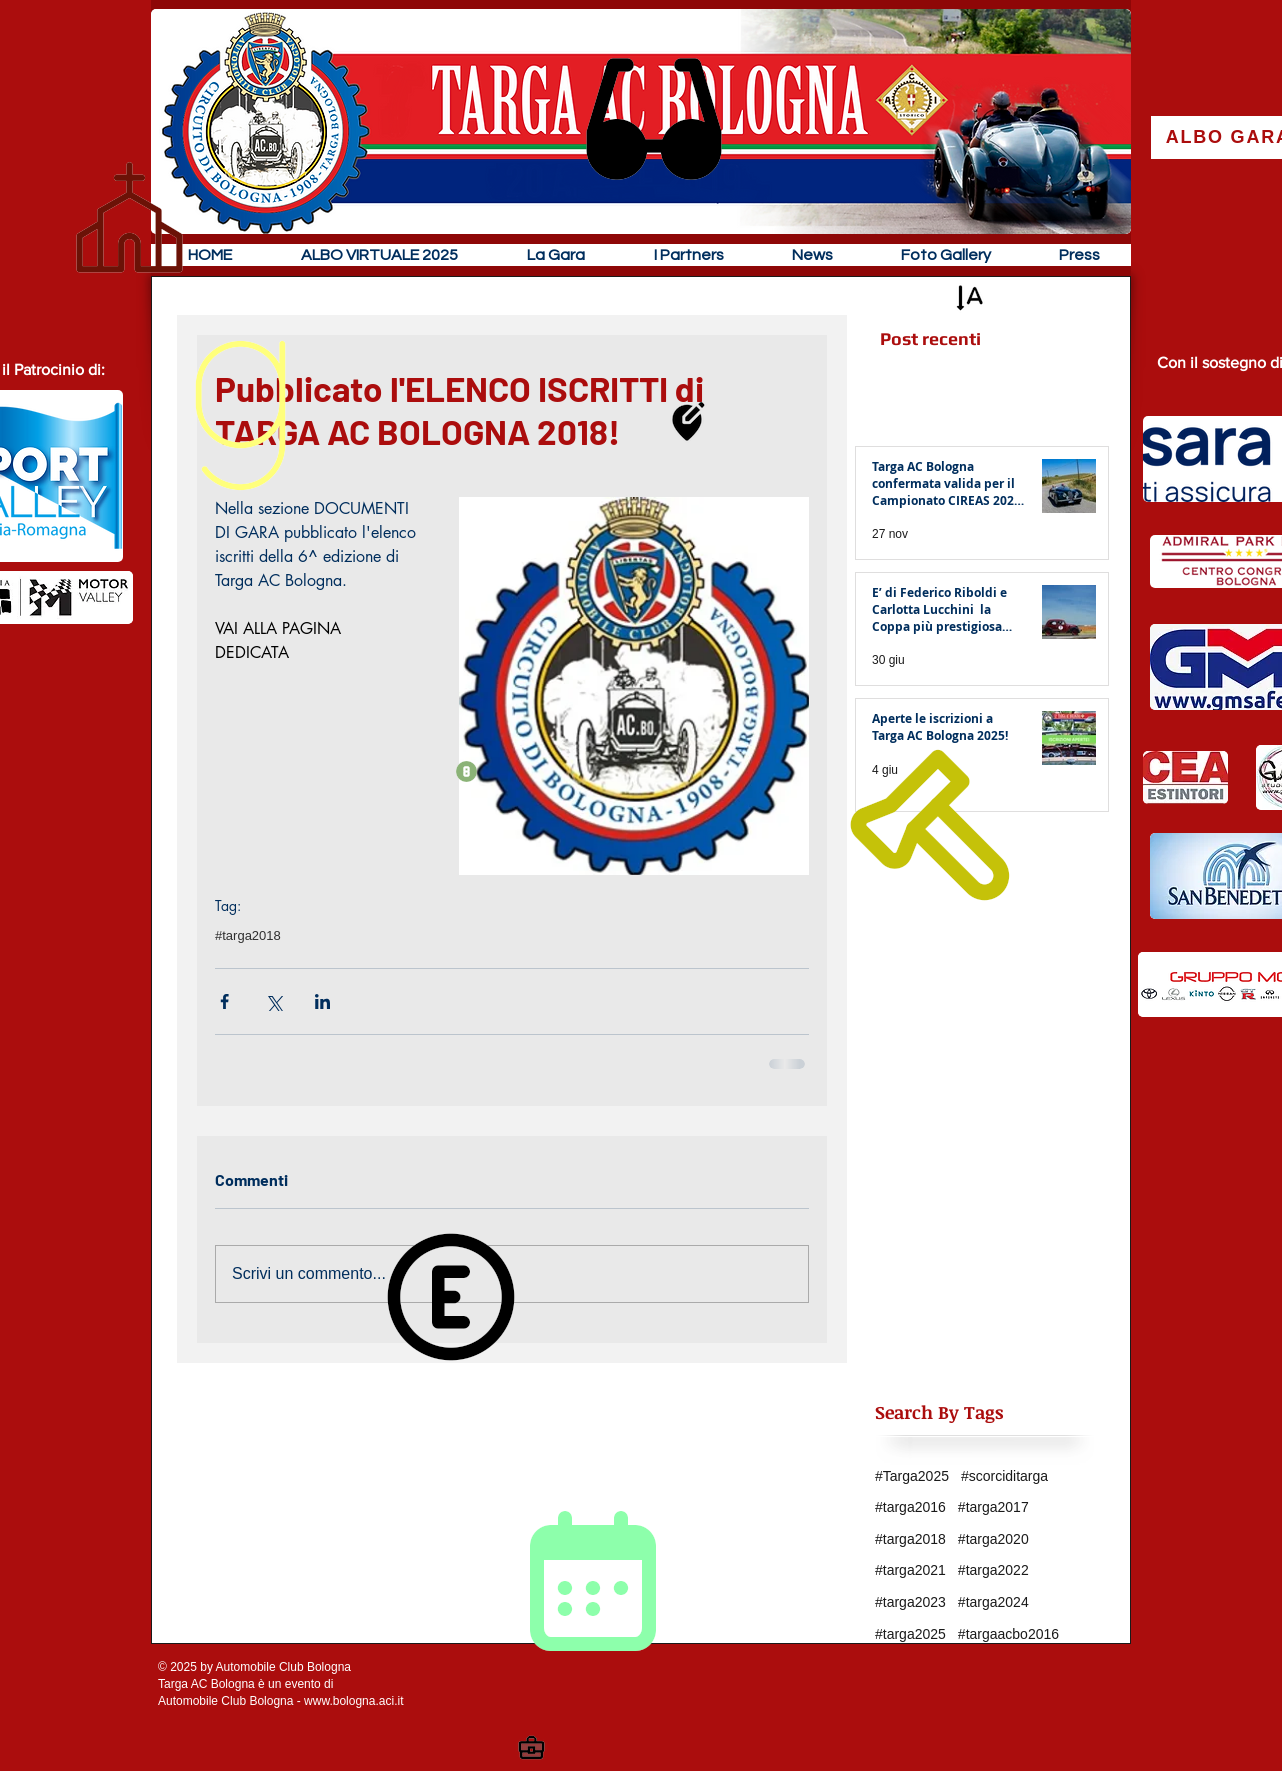  Describe the element at coordinates (240, 415) in the screenshot. I see `open Goodreads app` at that location.